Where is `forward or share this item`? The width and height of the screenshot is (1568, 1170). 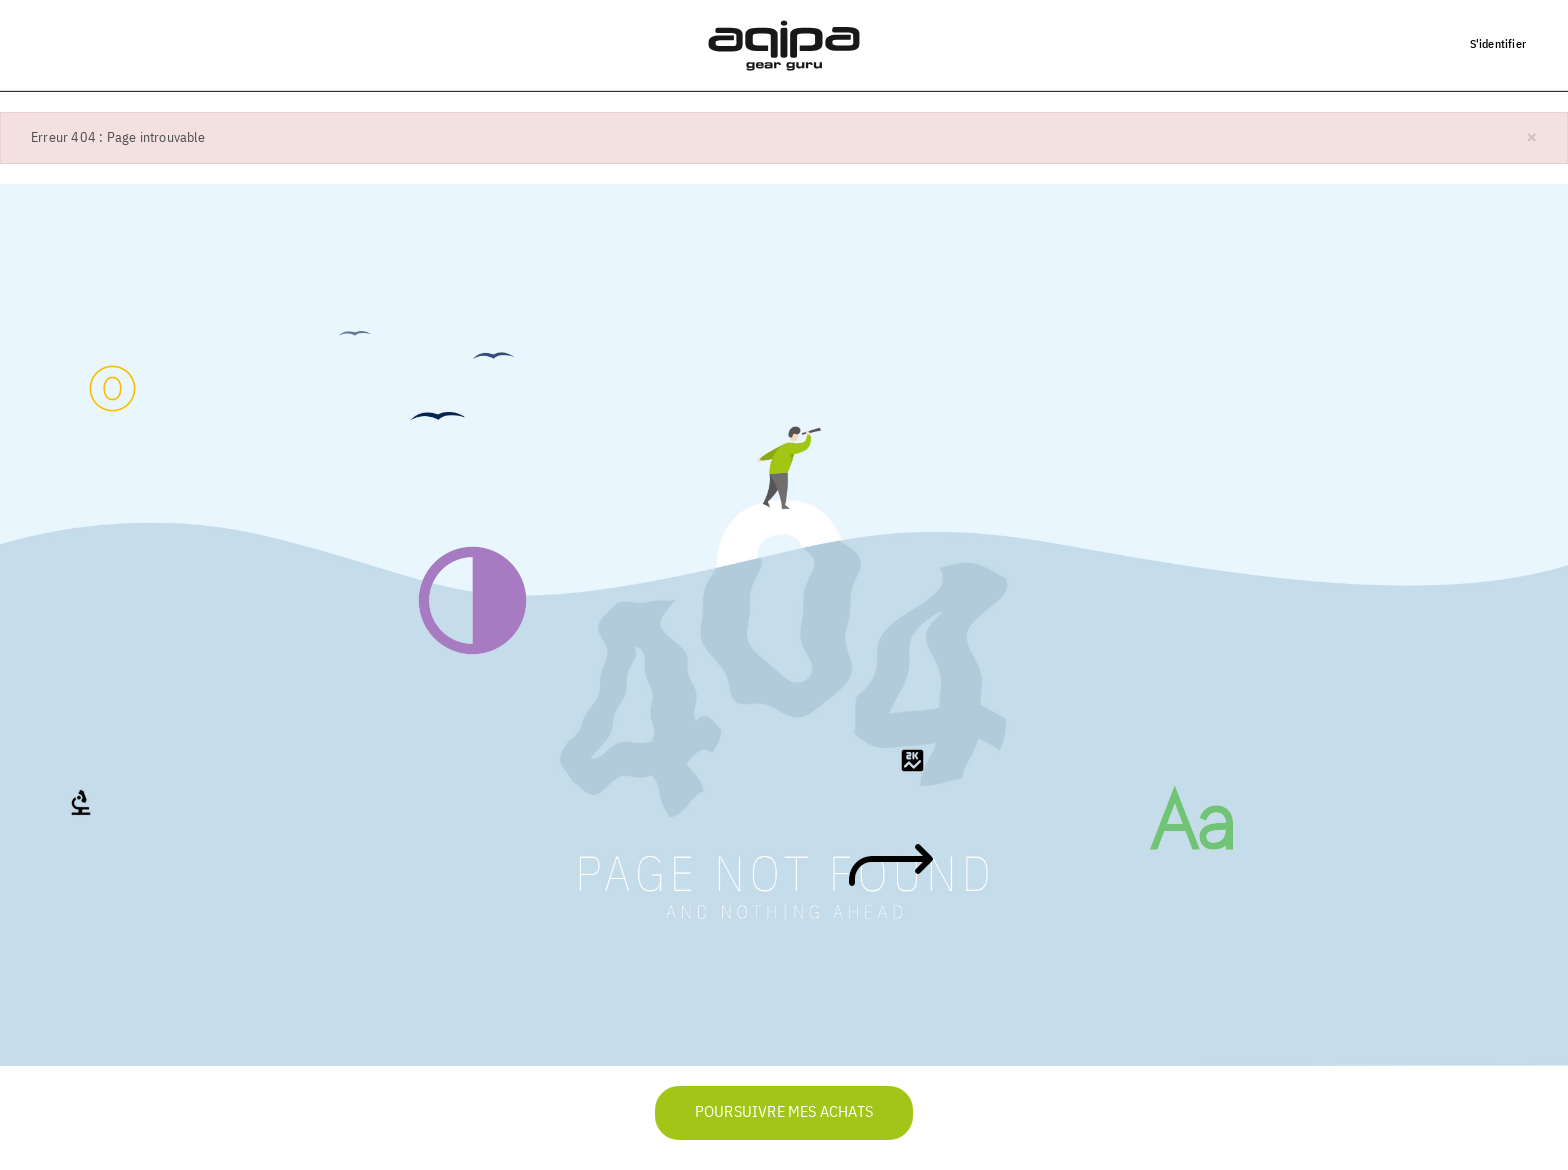 forward or share this item is located at coordinates (891, 865).